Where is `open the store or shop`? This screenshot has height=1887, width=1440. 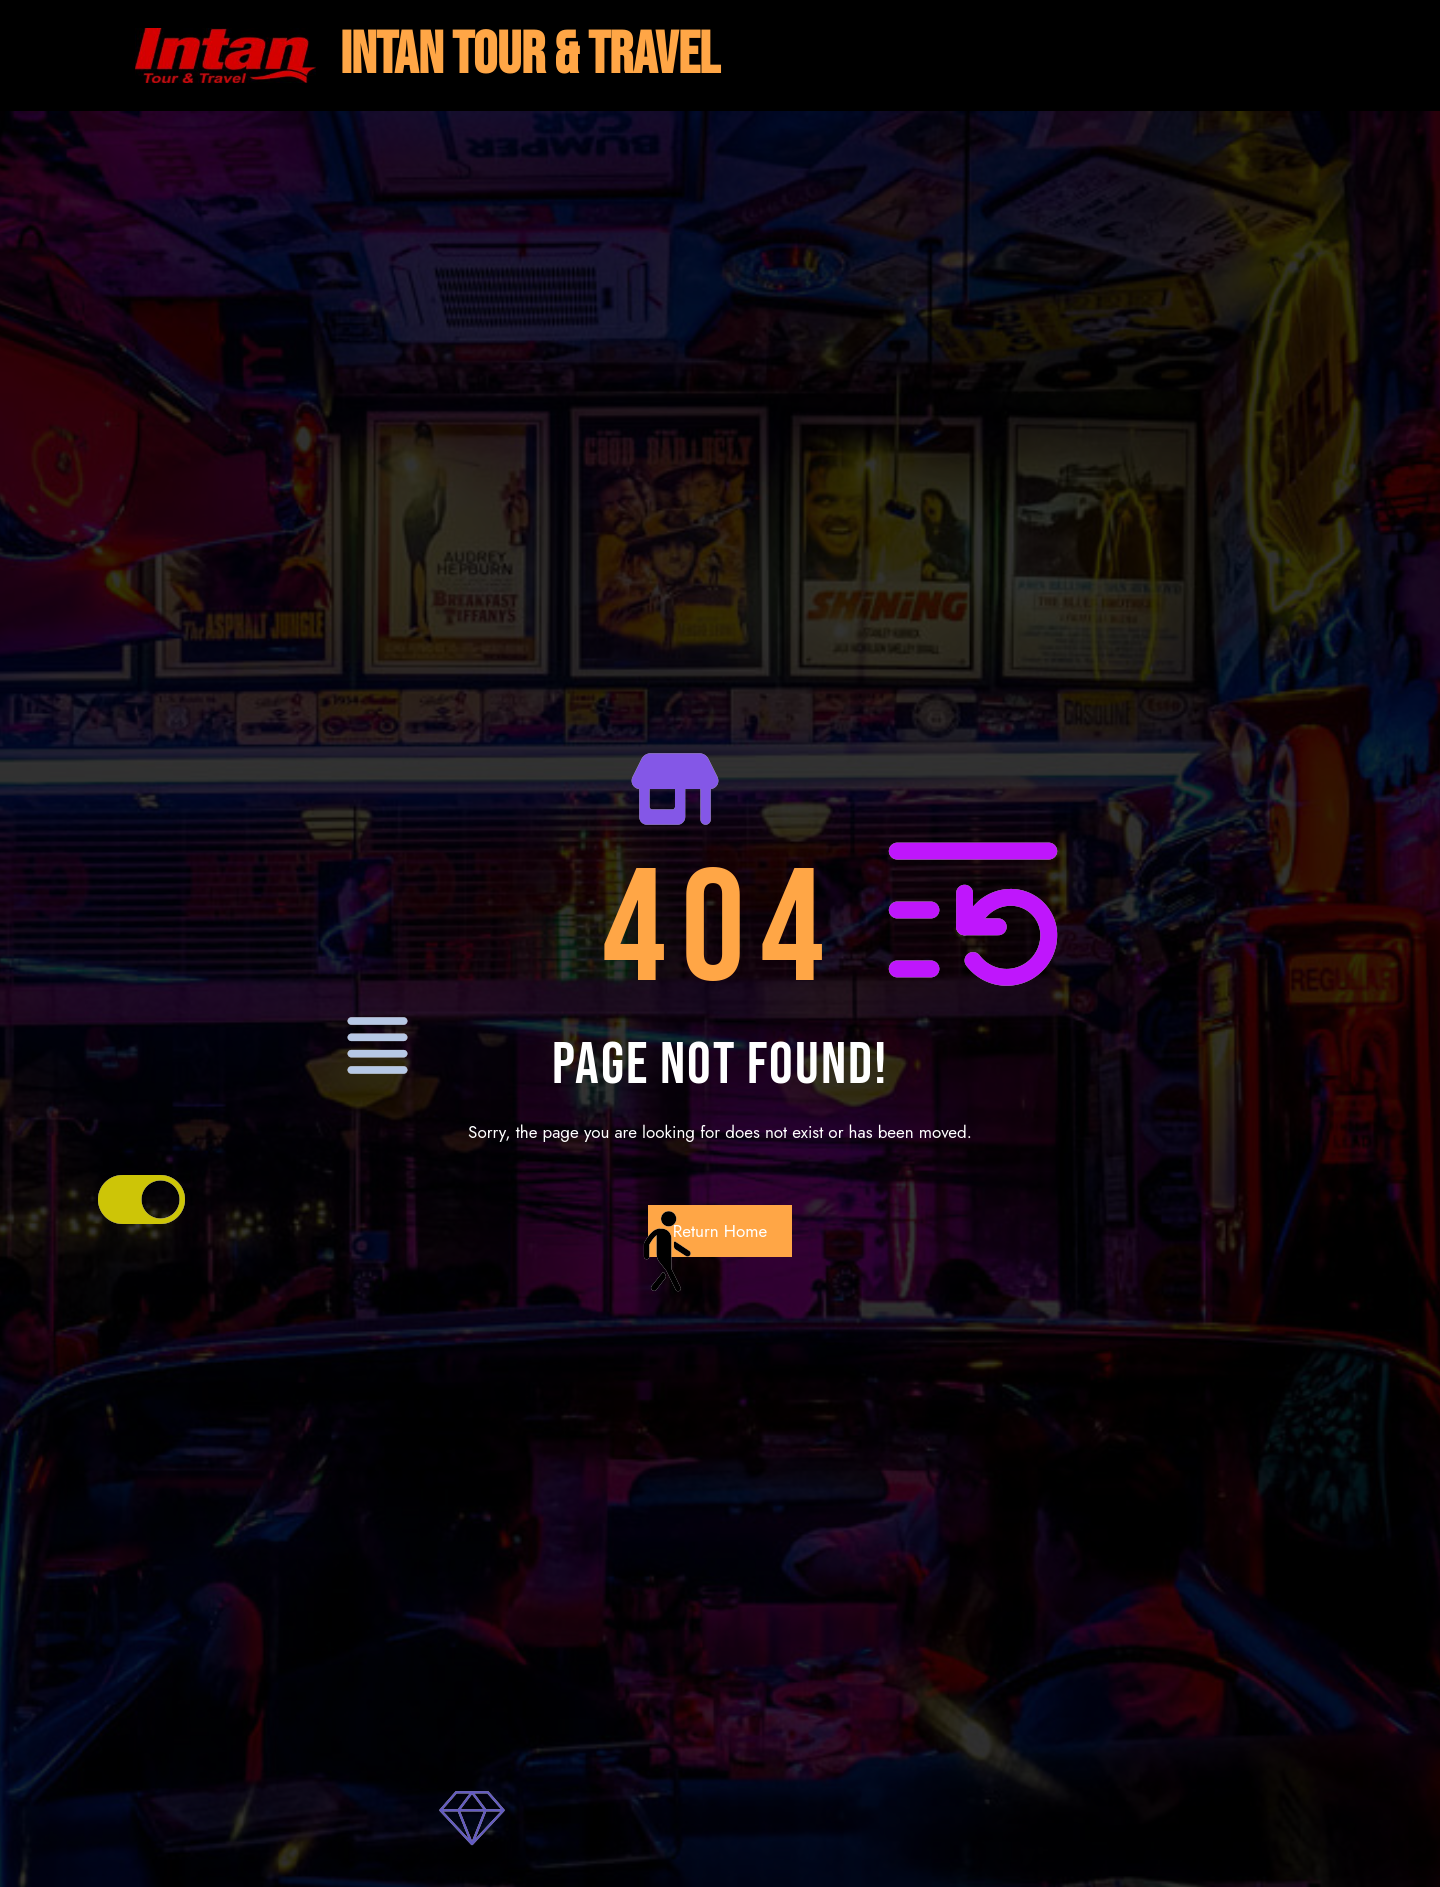
open the store or shop is located at coordinates (675, 789).